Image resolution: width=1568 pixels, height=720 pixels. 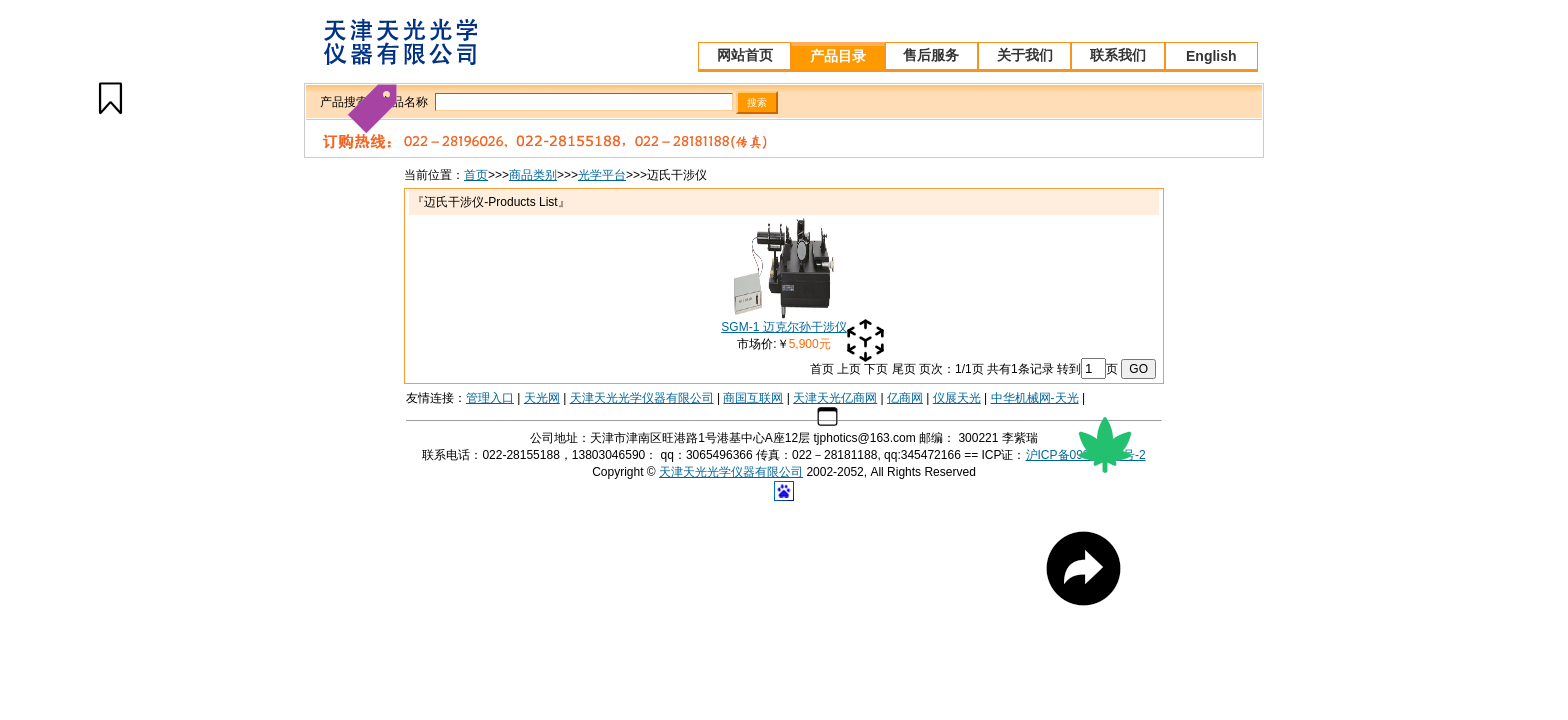 What do you see at coordinates (110, 98) in the screenshot?
I see `bookmark this item for later` at bounding box center [110, 98].